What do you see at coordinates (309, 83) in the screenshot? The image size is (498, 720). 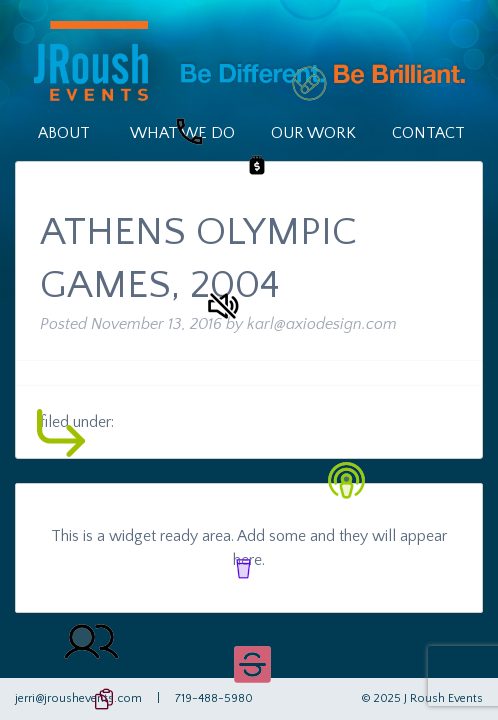 I see `open steam gaming platform` at bounding box center [309, 83].